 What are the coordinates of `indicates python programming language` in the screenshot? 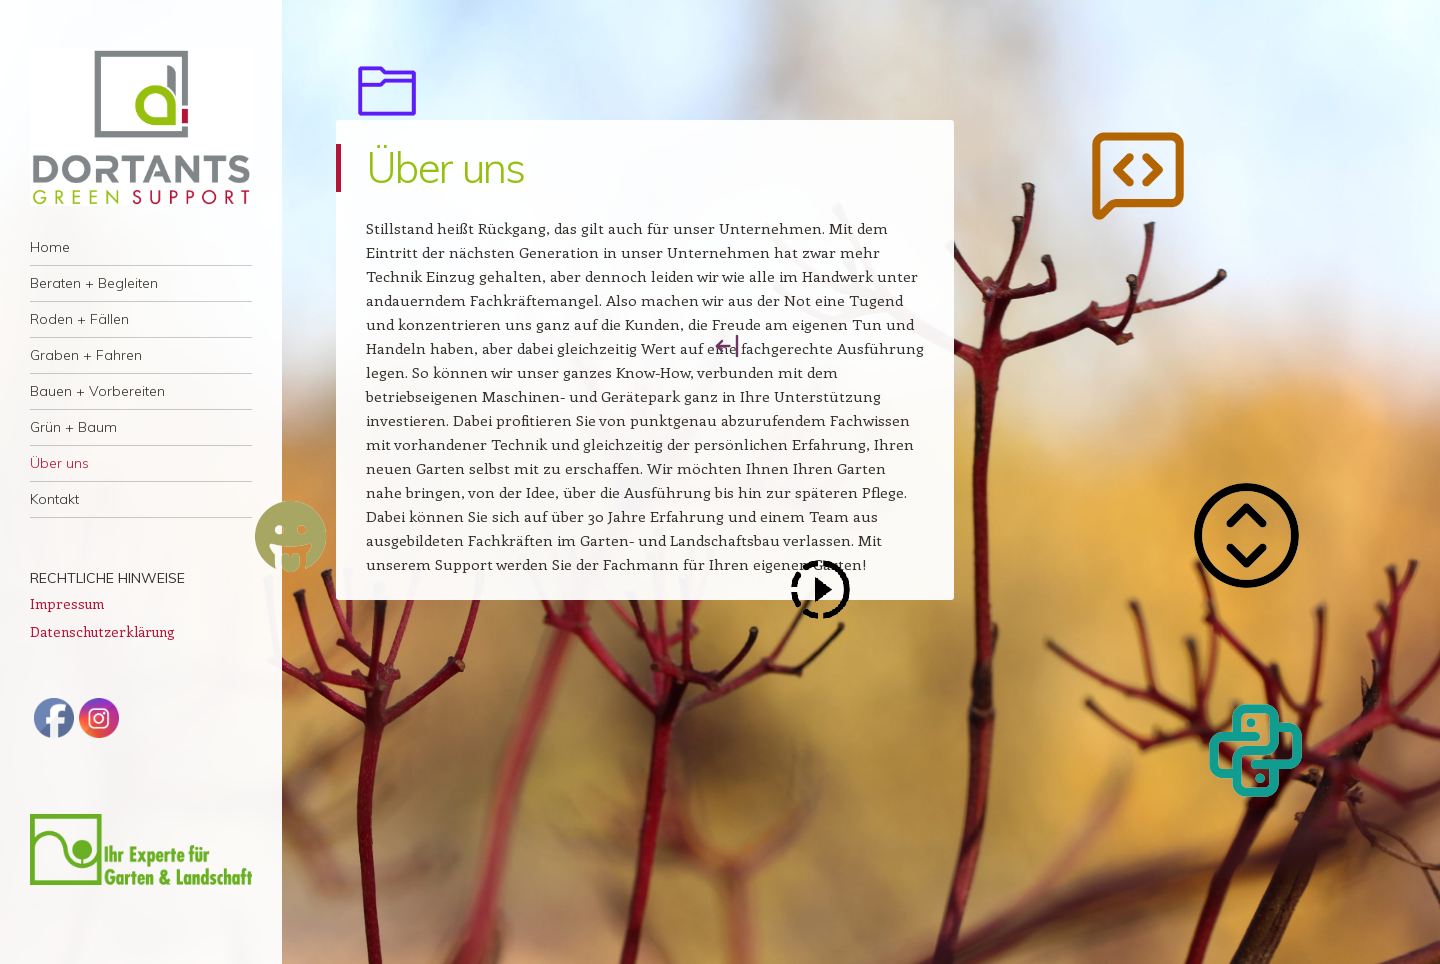 It's located at (1255, 750).